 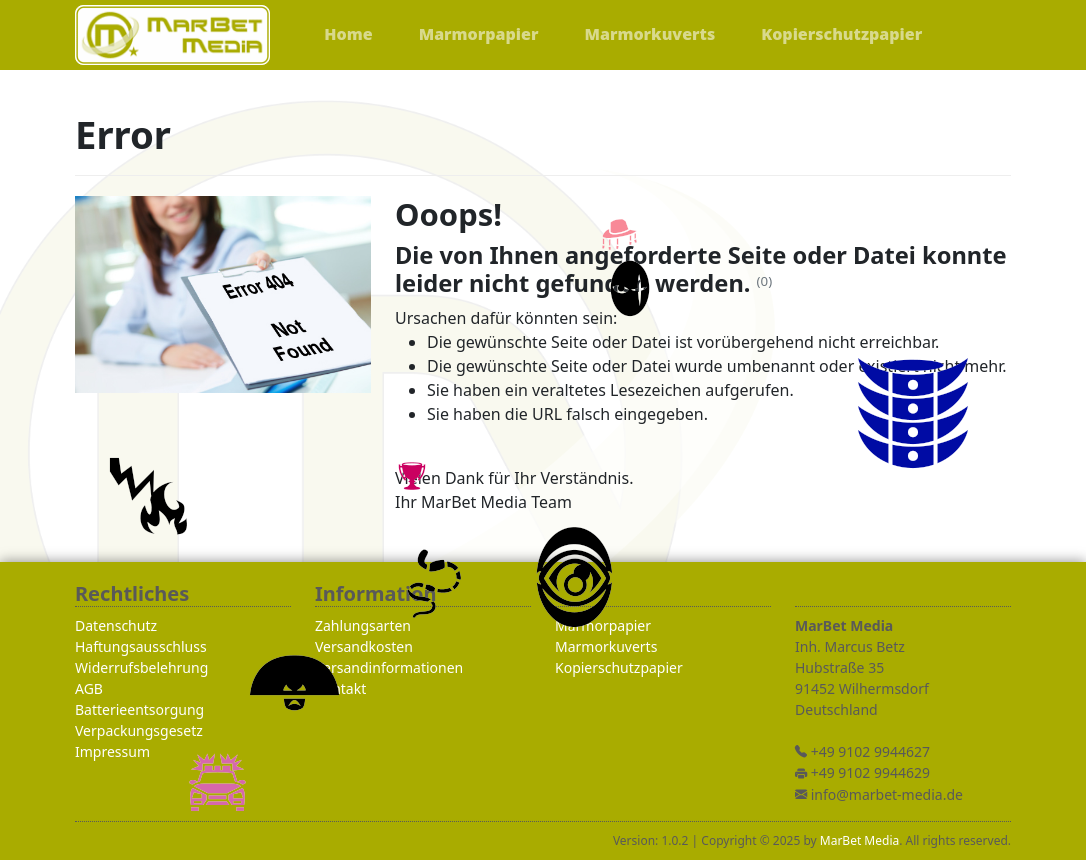 I want to click on earthworm creature in a game context, so click(x=433, y=583).